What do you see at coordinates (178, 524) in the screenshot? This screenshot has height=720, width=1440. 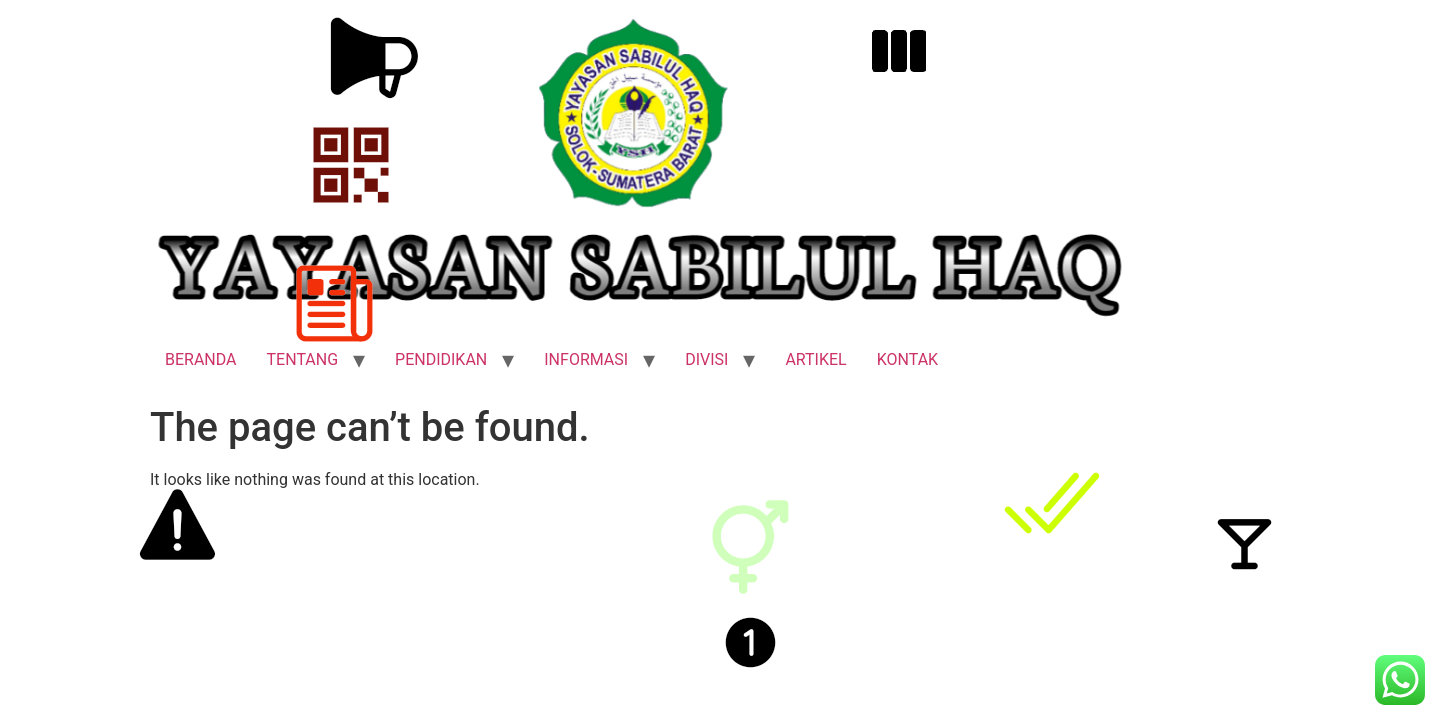 I see `indicates a warning or caution state` at bounding box center [178, 524].